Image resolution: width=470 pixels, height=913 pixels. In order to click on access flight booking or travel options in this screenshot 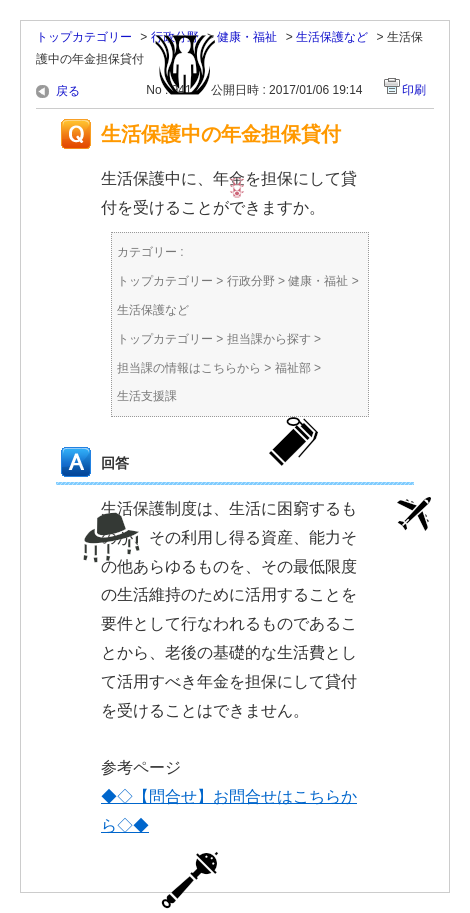, I will do `click(413, 514)`.